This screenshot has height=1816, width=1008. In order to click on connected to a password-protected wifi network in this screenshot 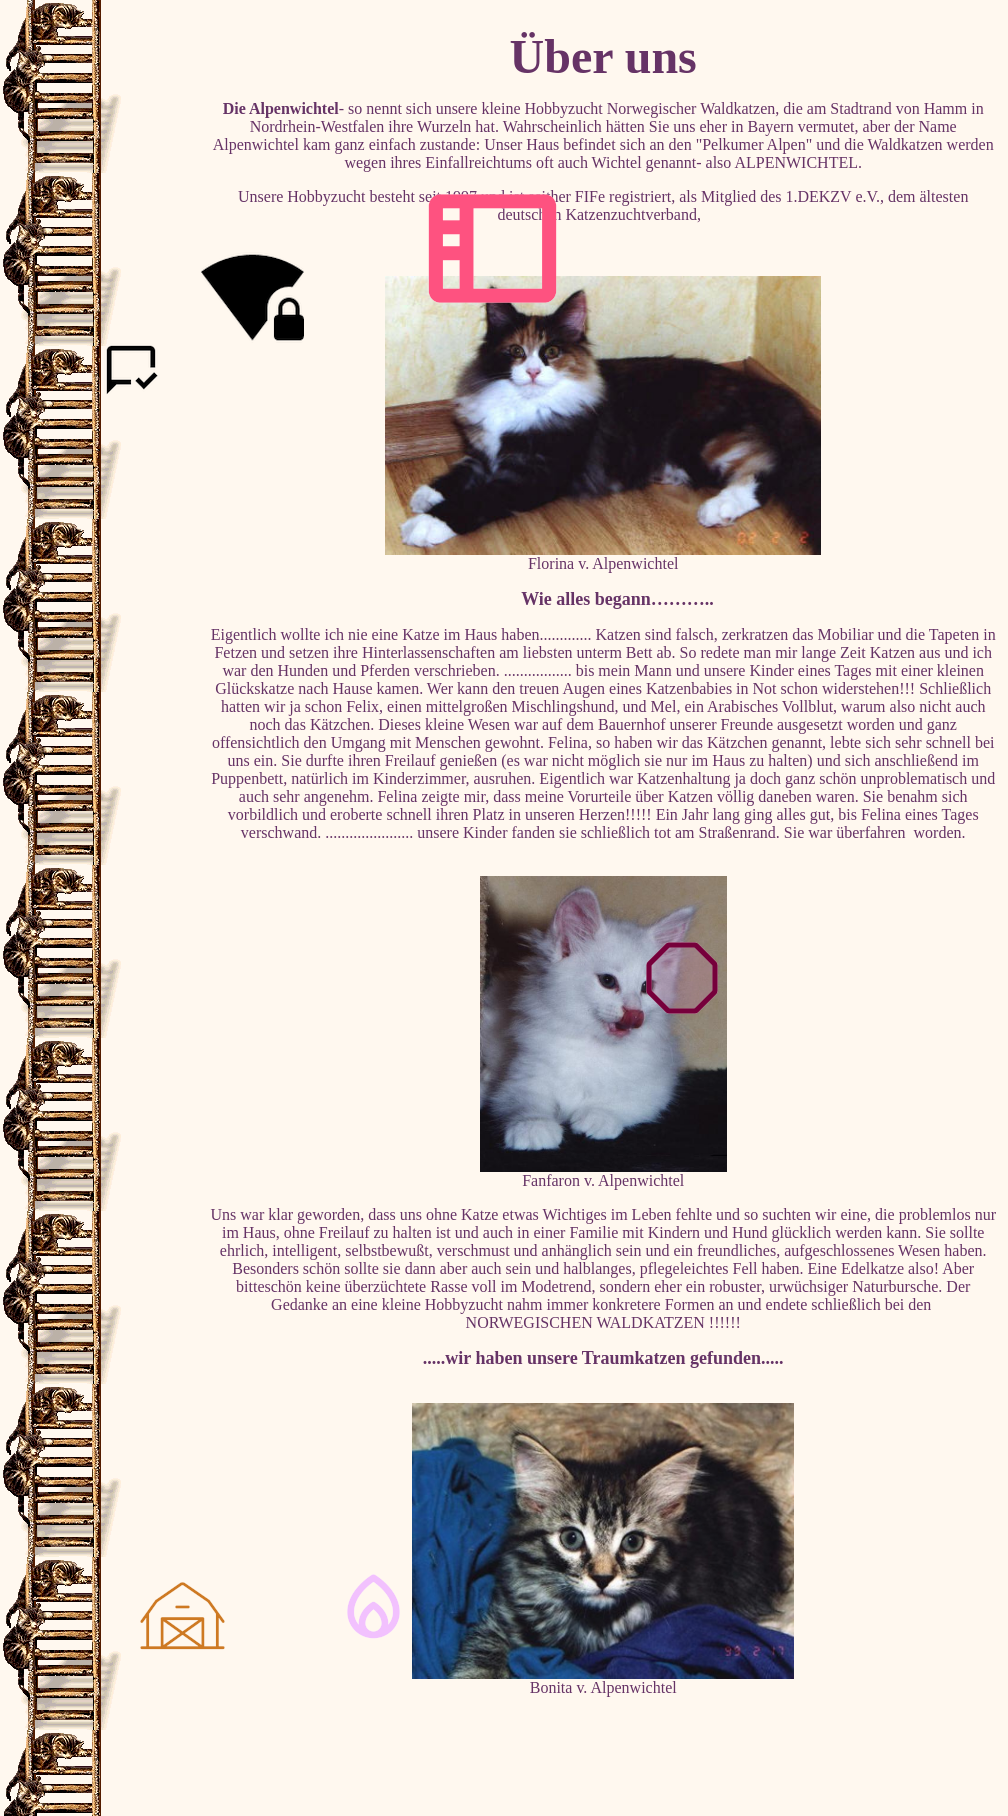, I will do `click(252, 297)`.